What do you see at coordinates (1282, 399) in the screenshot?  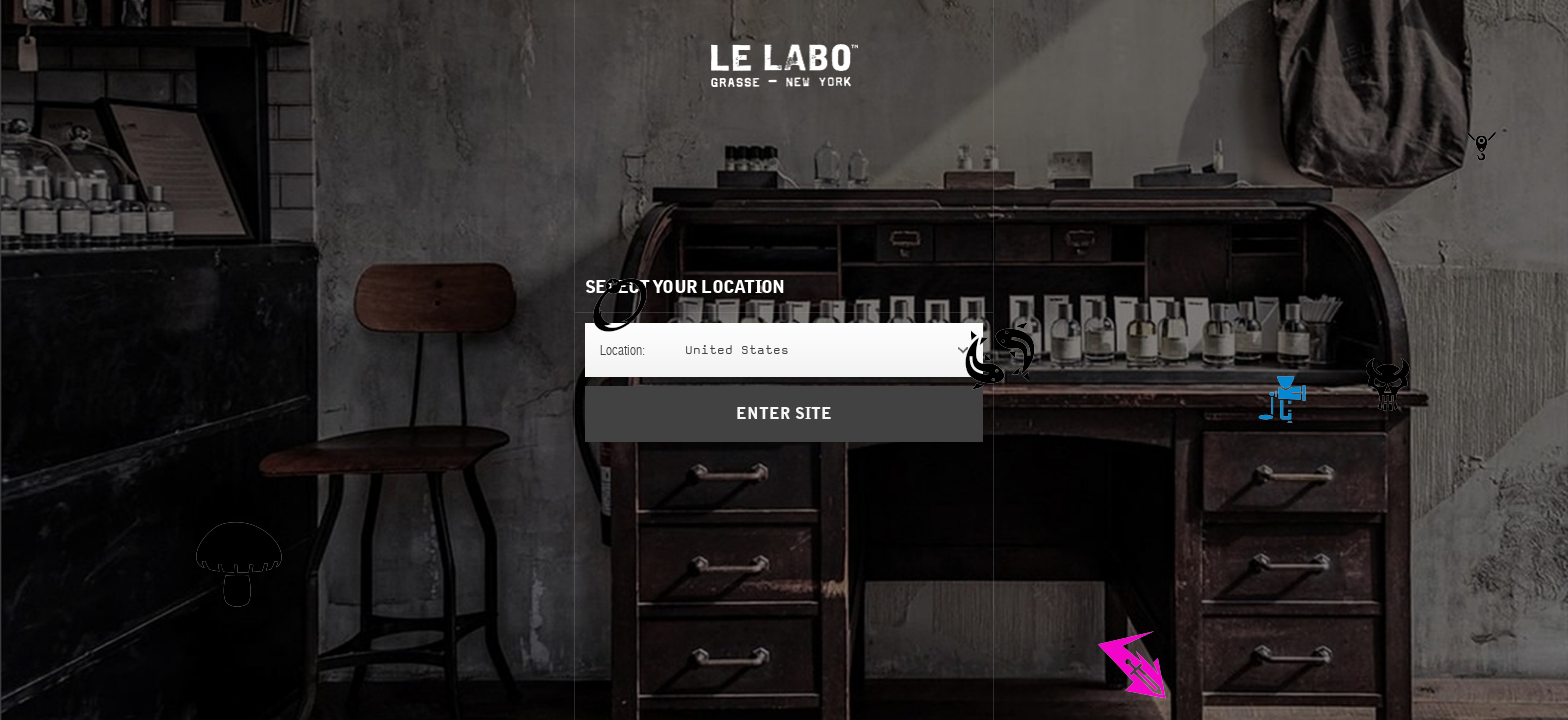 I see `select manual meat grinder tool or equipment` at bounding box center [1282, 399].